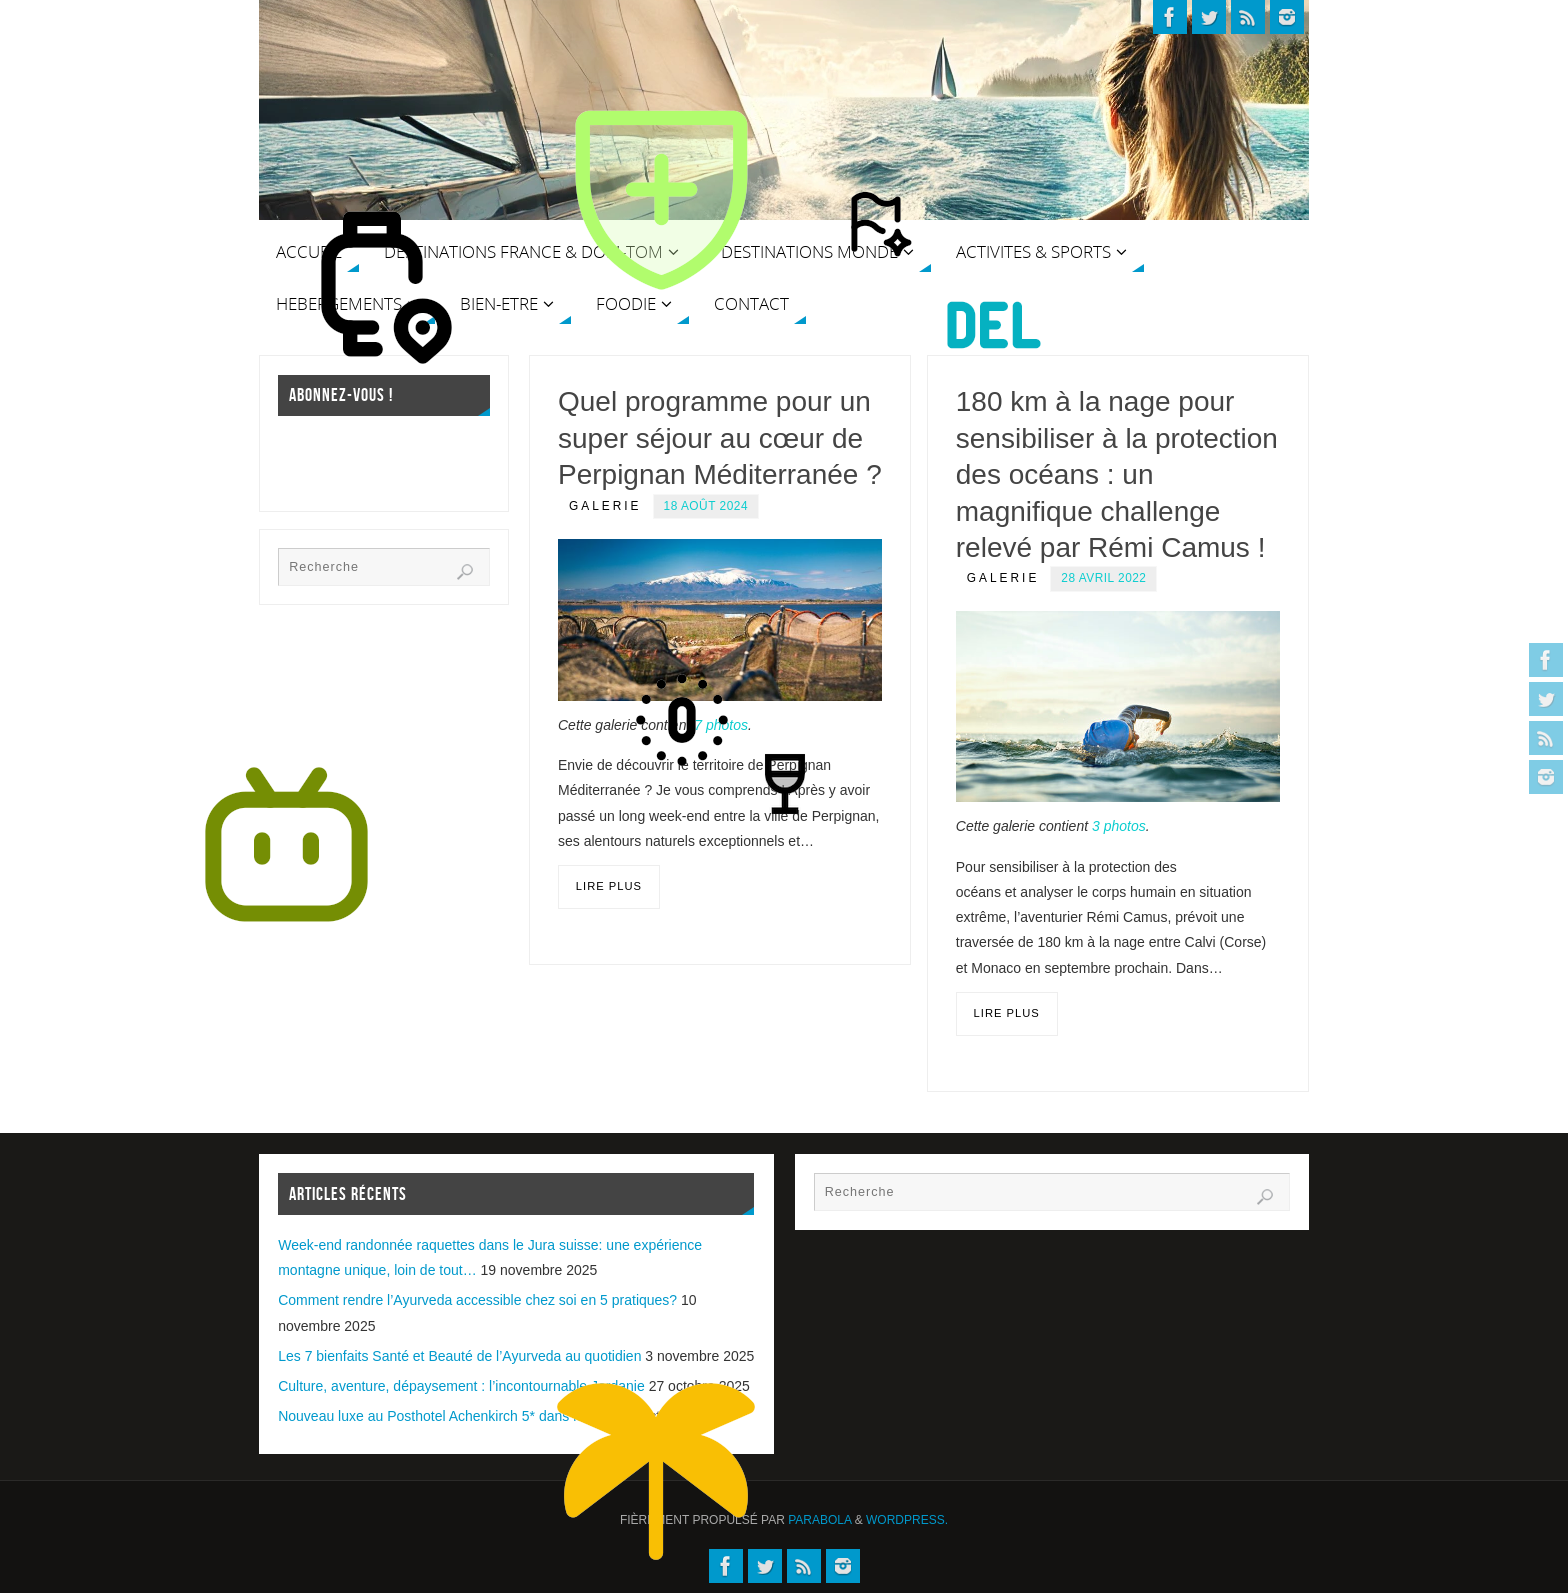 The height and width of the screenshot is (1593, 1568). Describe the element at coordinates (661, 189) in the screenshot. I see `add new security protection` at that location.